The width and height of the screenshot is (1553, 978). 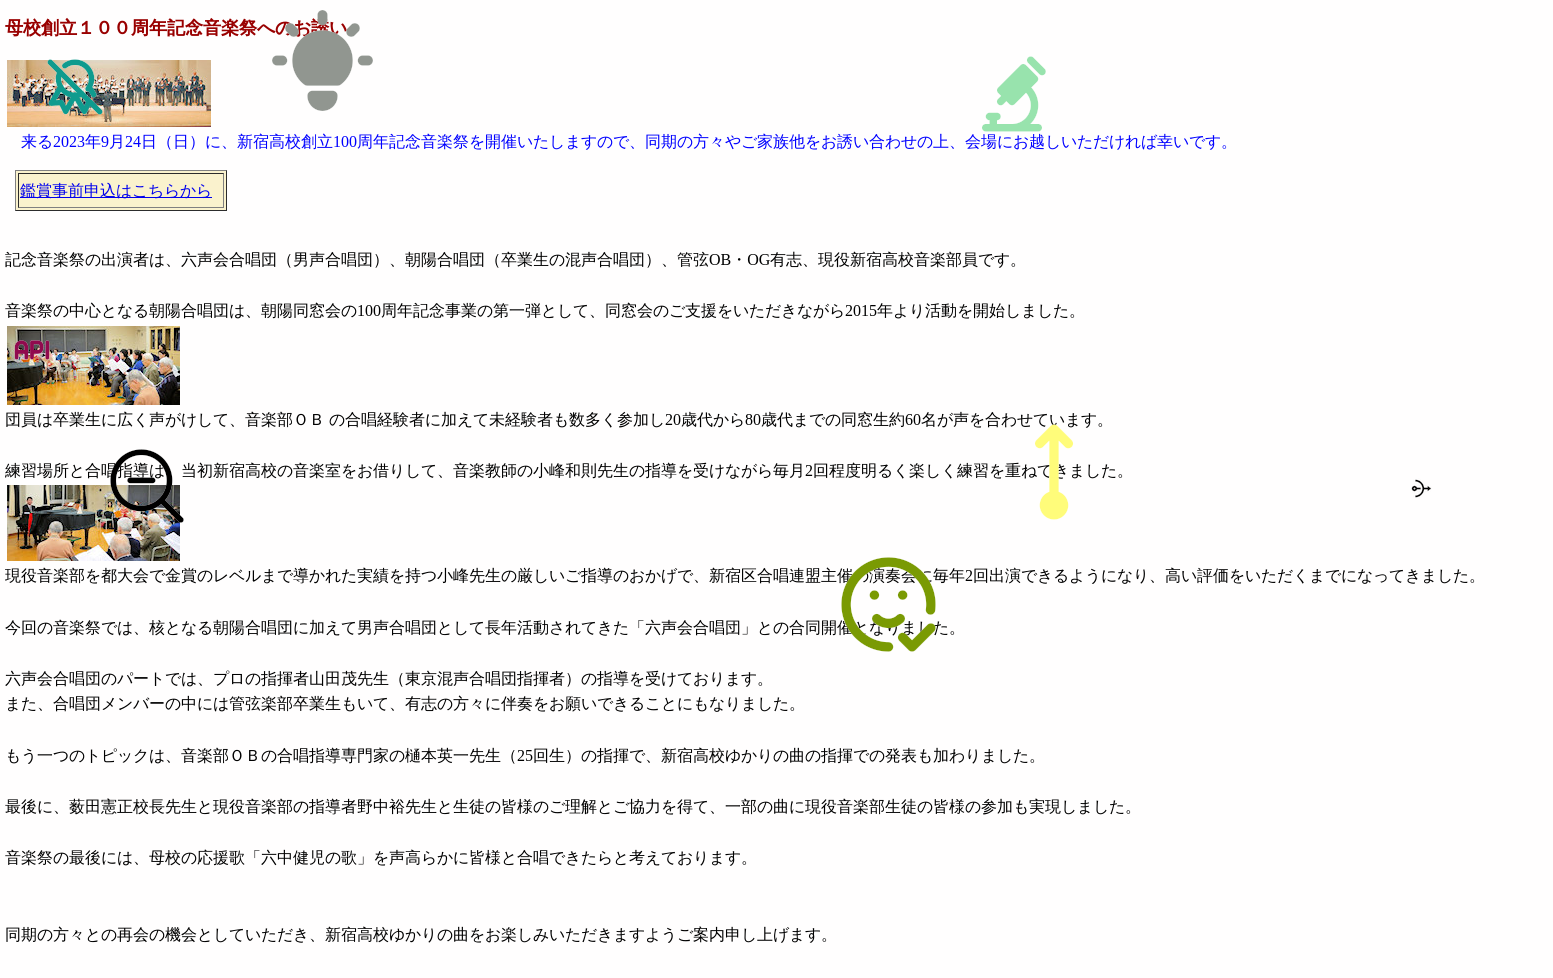 What do you see at coordinates (32, 350) in the screenshot?
I see `access API settings or documentation` at bounding box center [32, 350].